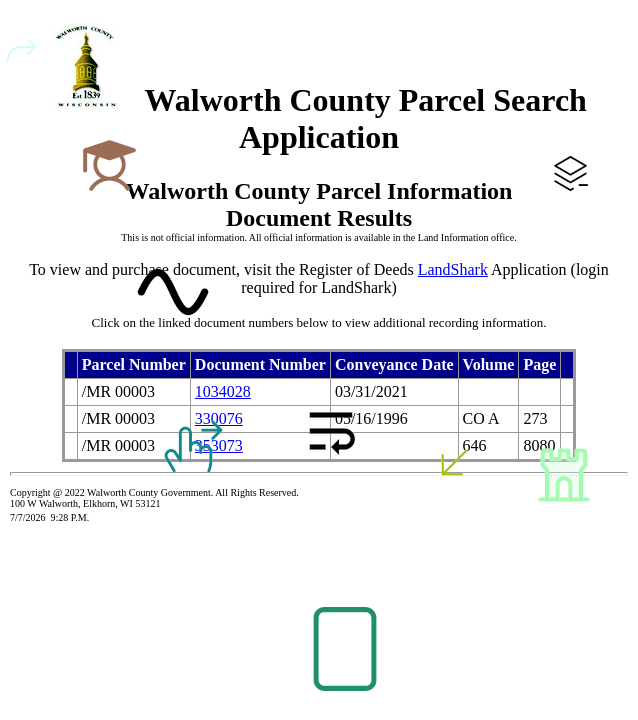  Describe the element at coordinates (570, 173) in the screenshot. I see `remove a layer from the stack` at that location.